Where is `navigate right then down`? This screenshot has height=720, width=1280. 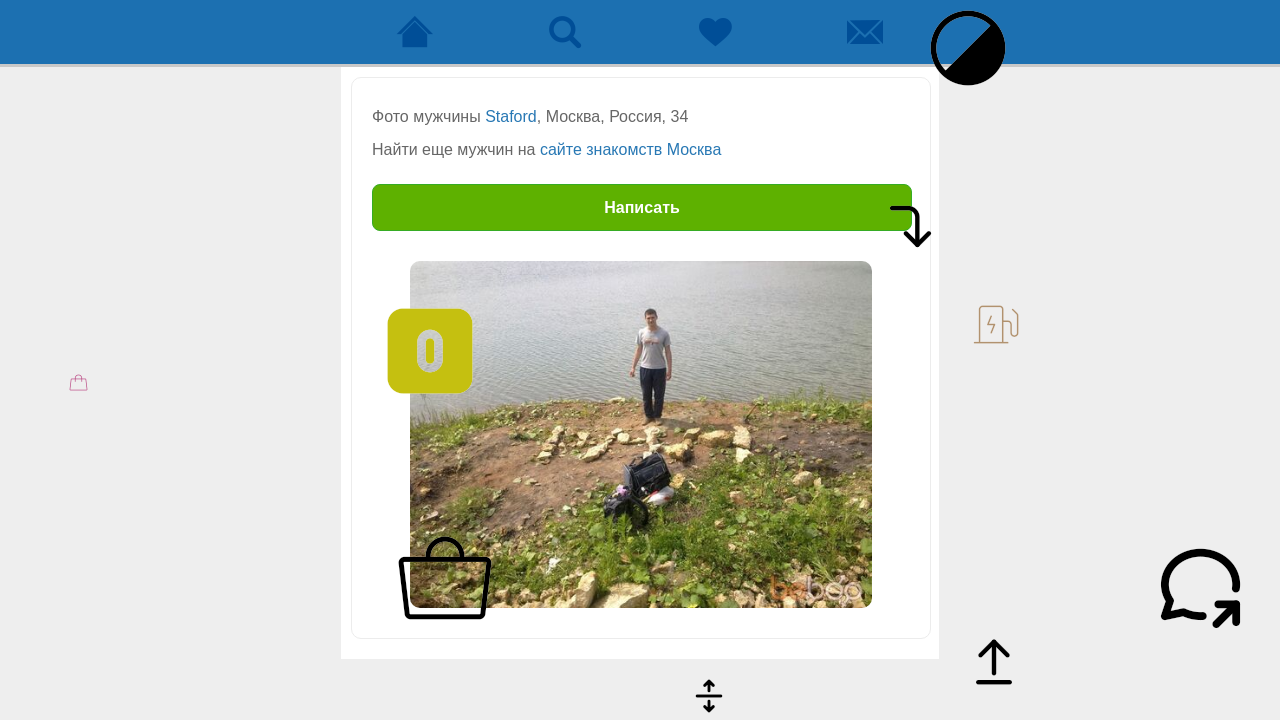
navigate right then down is located at coordinates (910, 226).